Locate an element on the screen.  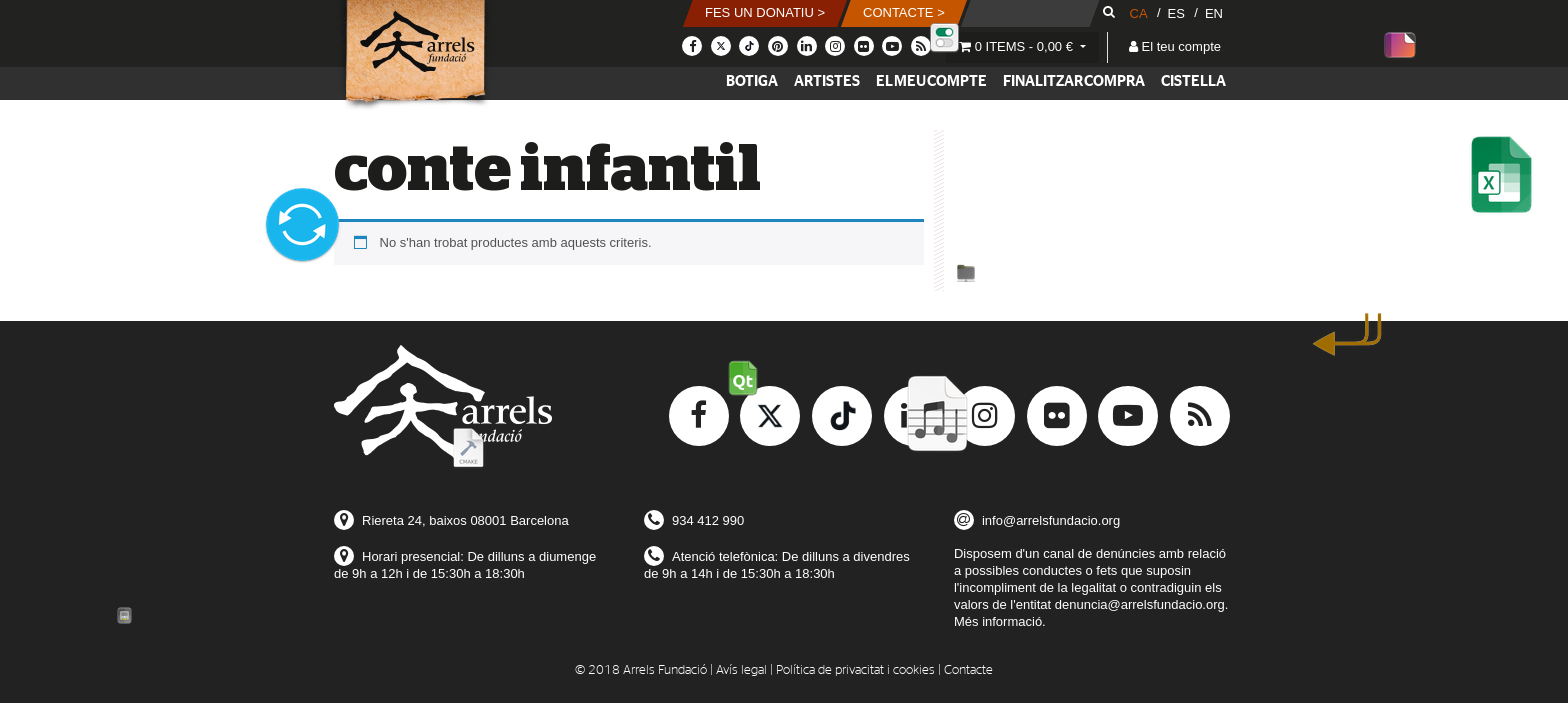
change desktop wallpaper is located at coordinates (1400, 45).